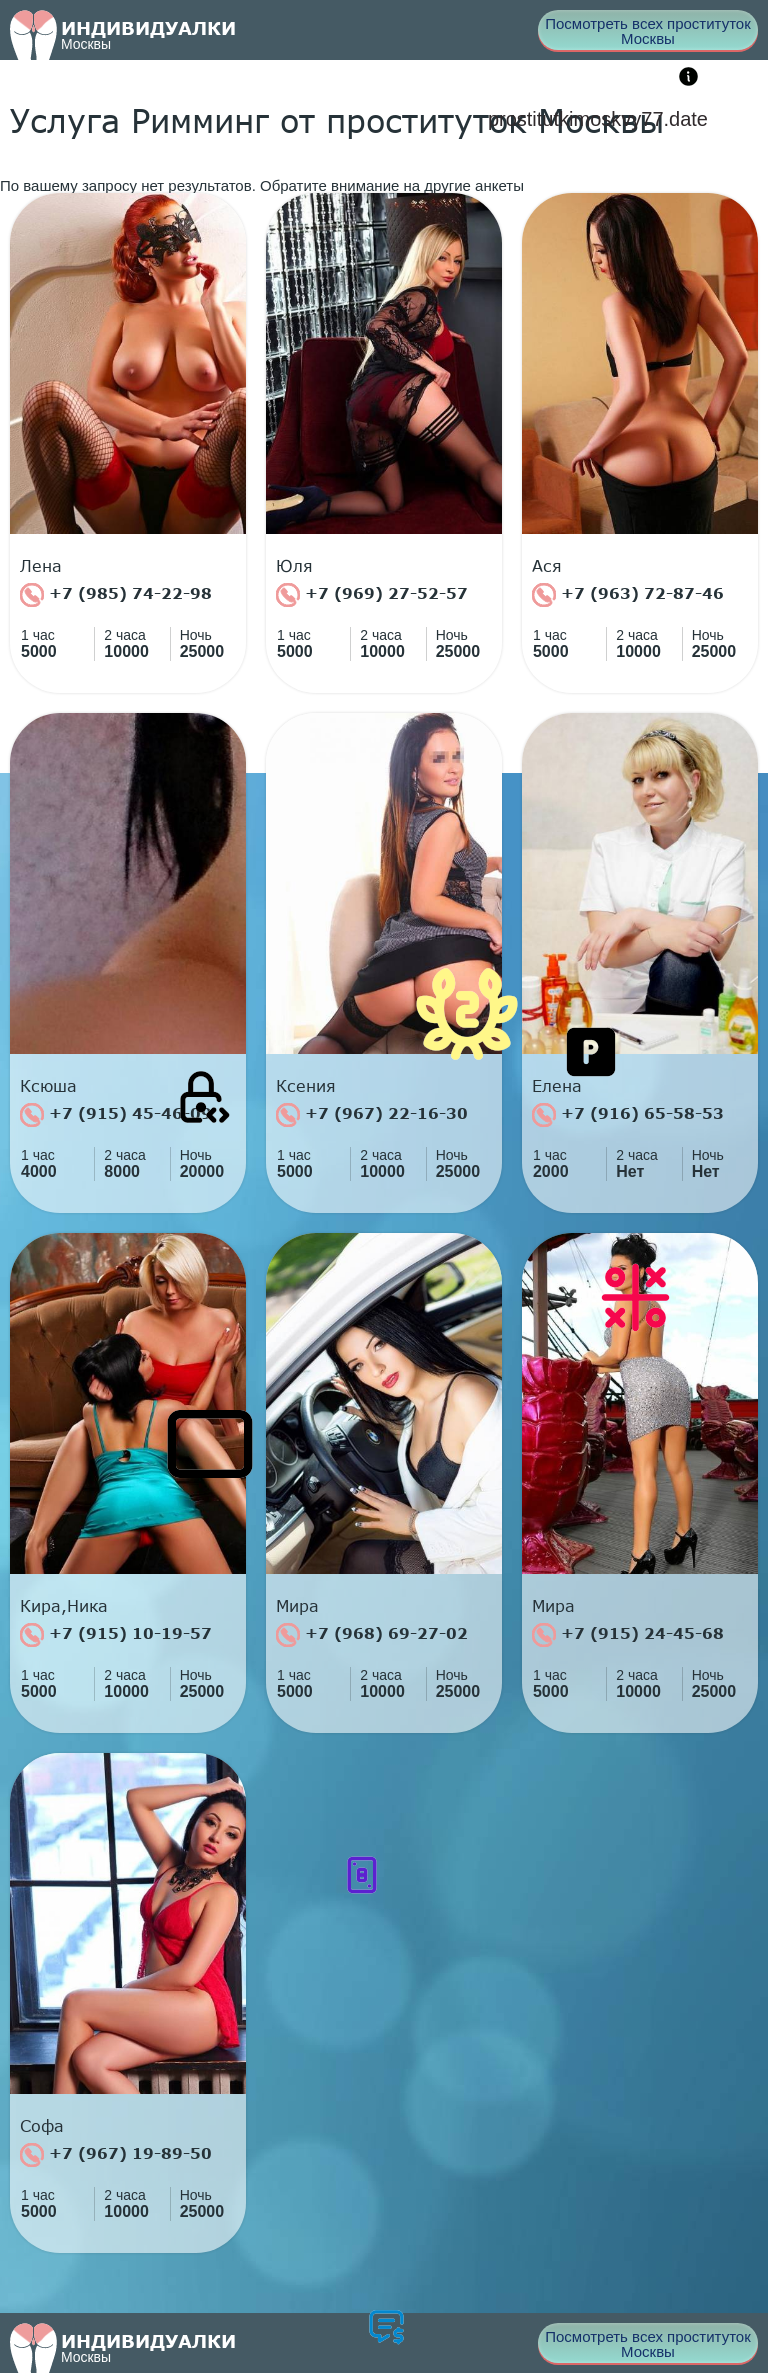 Image resolution: width=768 pixels, height=2373 pixels. Describe the element at coordinates (201, 1097) in the screenshot. I see `access code-protected security settings` at that location.